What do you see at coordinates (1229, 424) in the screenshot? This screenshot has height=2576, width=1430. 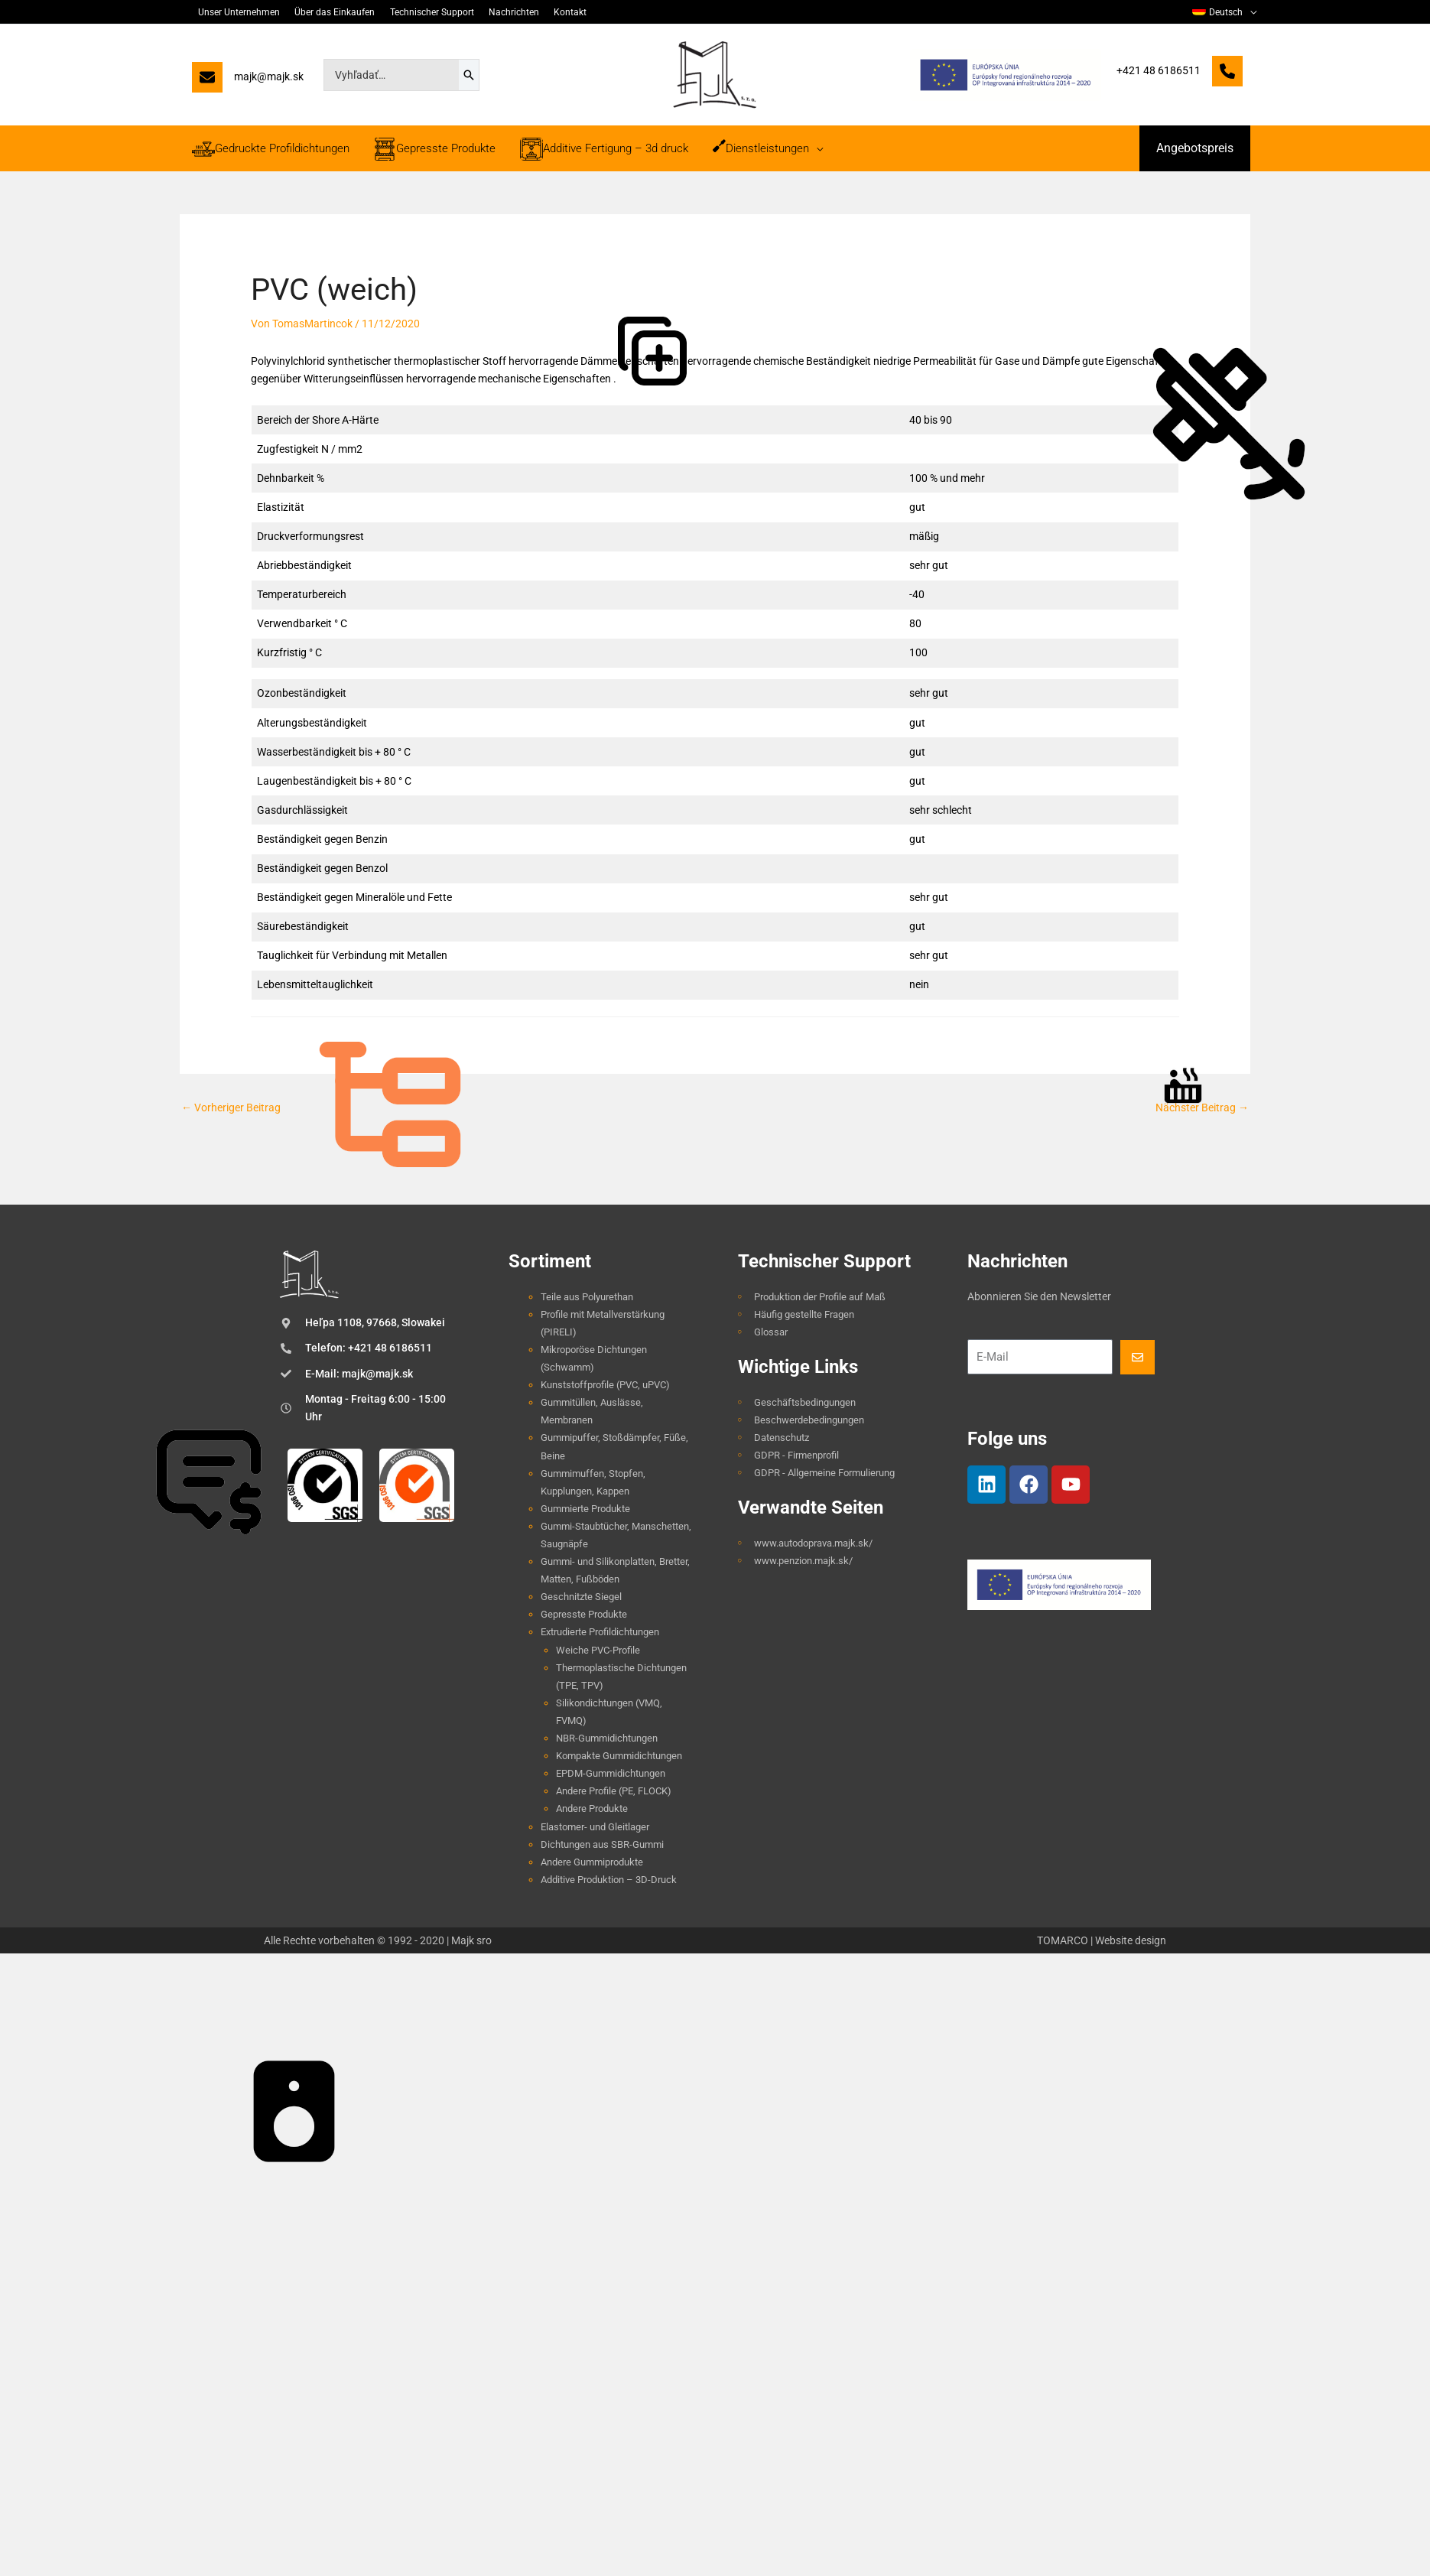 I see `satellite connection unavailable` at bounding box center [1229, 424].